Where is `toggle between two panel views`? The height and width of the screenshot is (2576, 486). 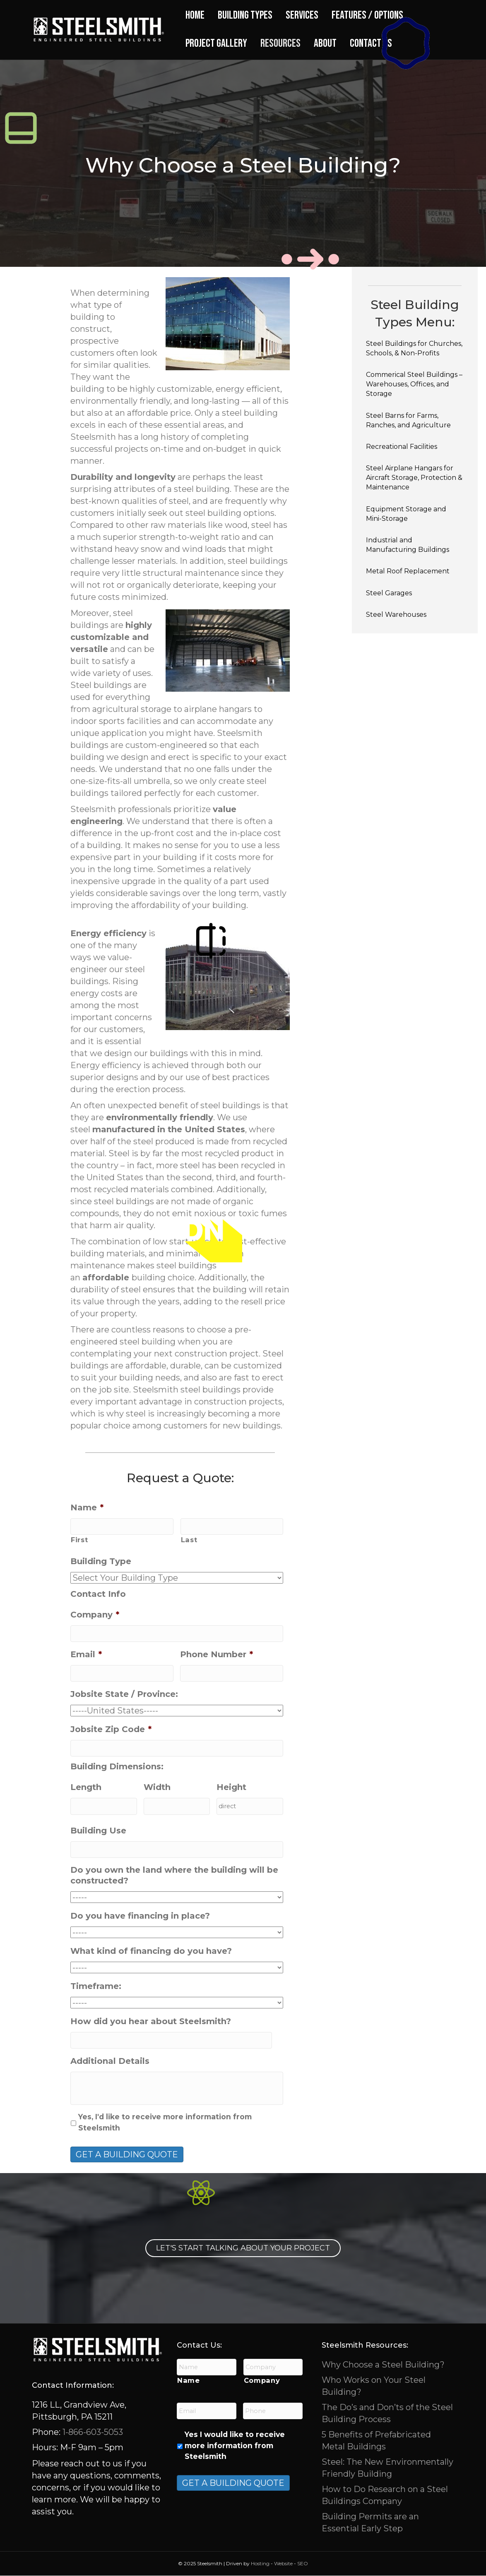 toggle between two panel views is located at coordinates (211, 941).